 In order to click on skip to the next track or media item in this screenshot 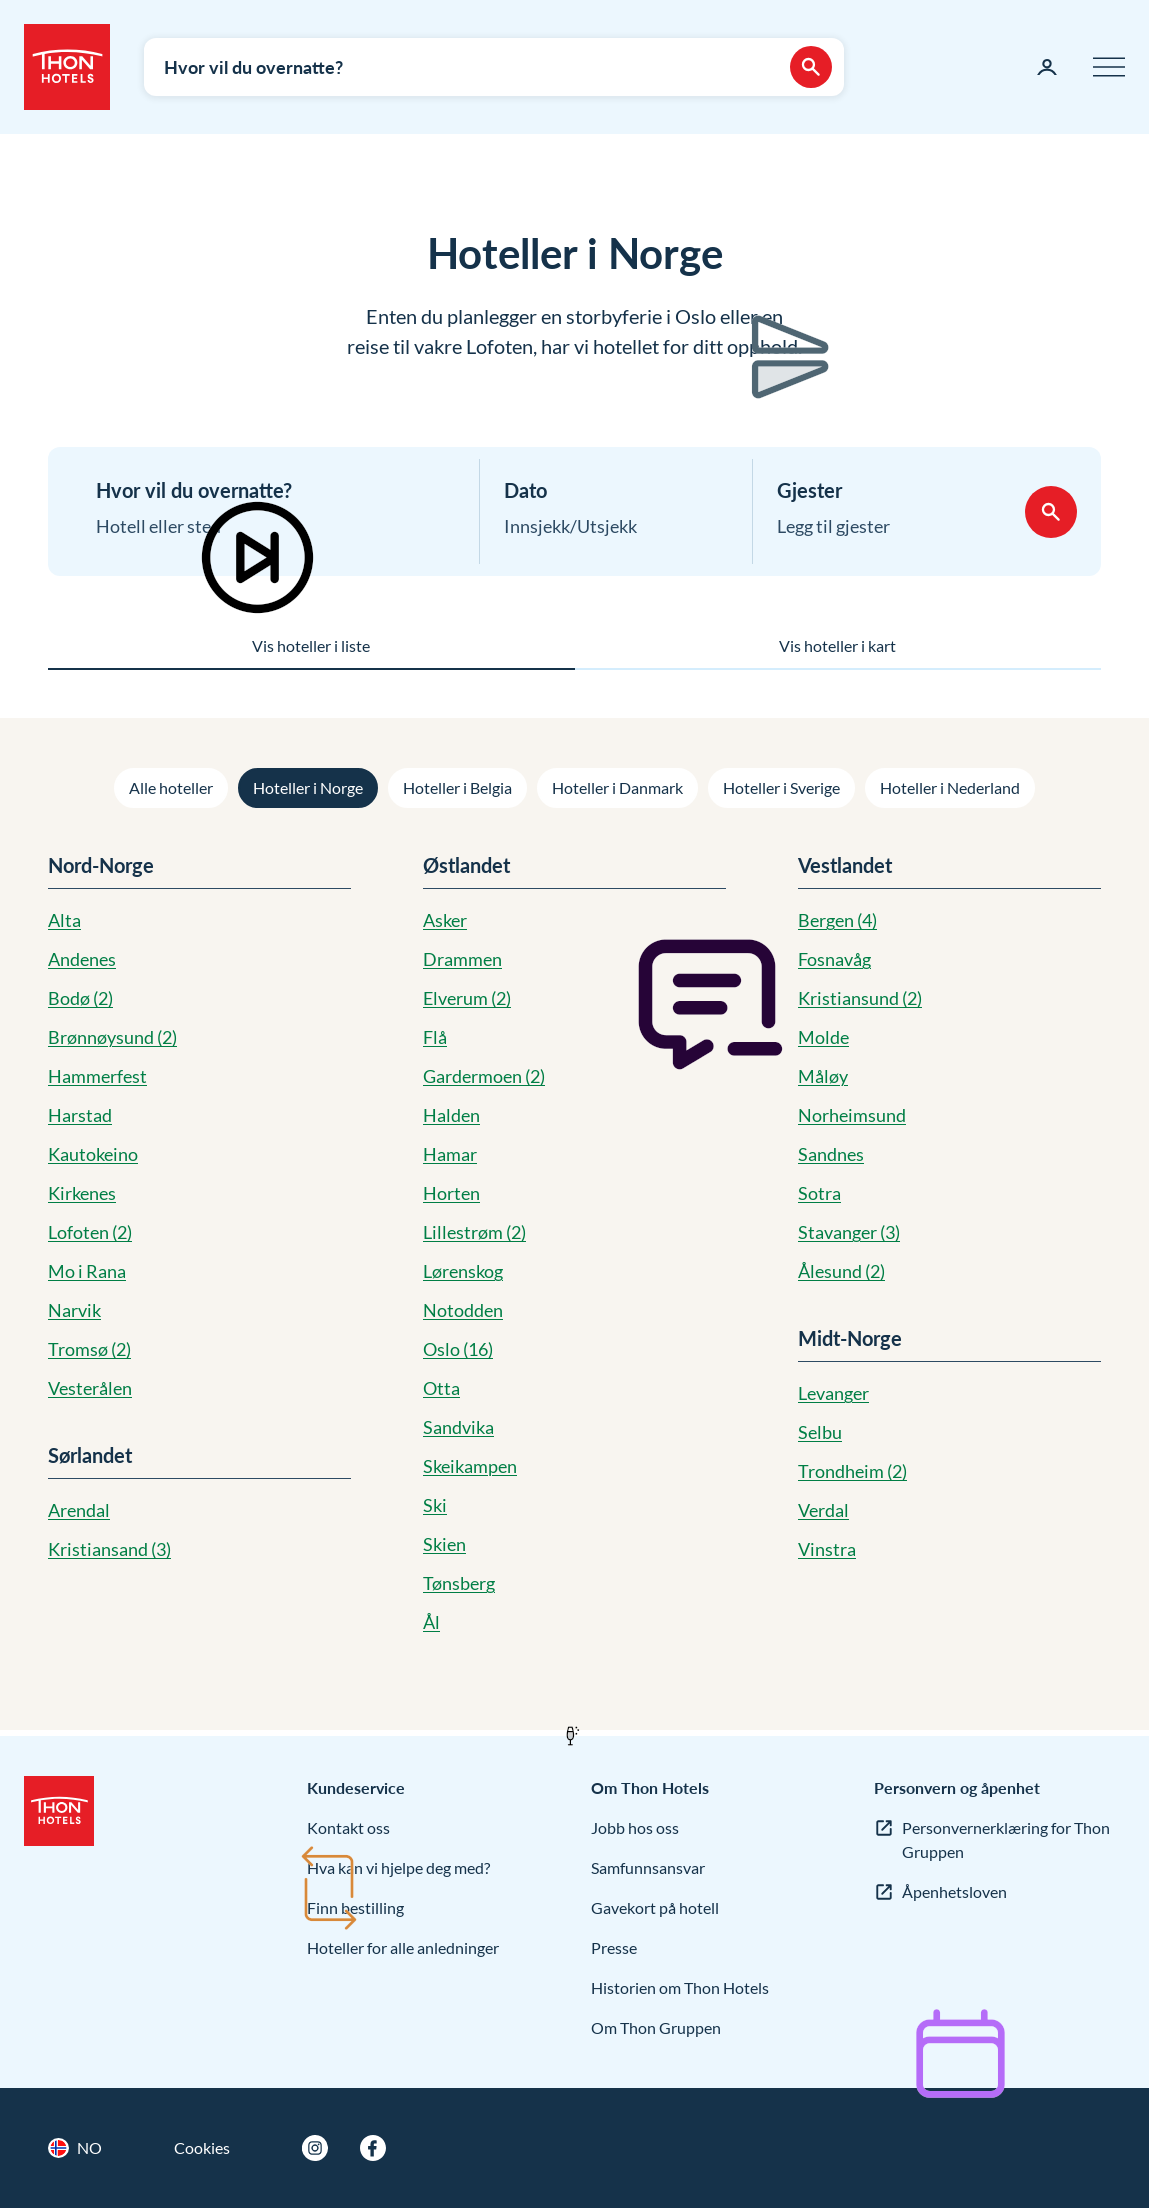, I will do `click(257, 557)`.